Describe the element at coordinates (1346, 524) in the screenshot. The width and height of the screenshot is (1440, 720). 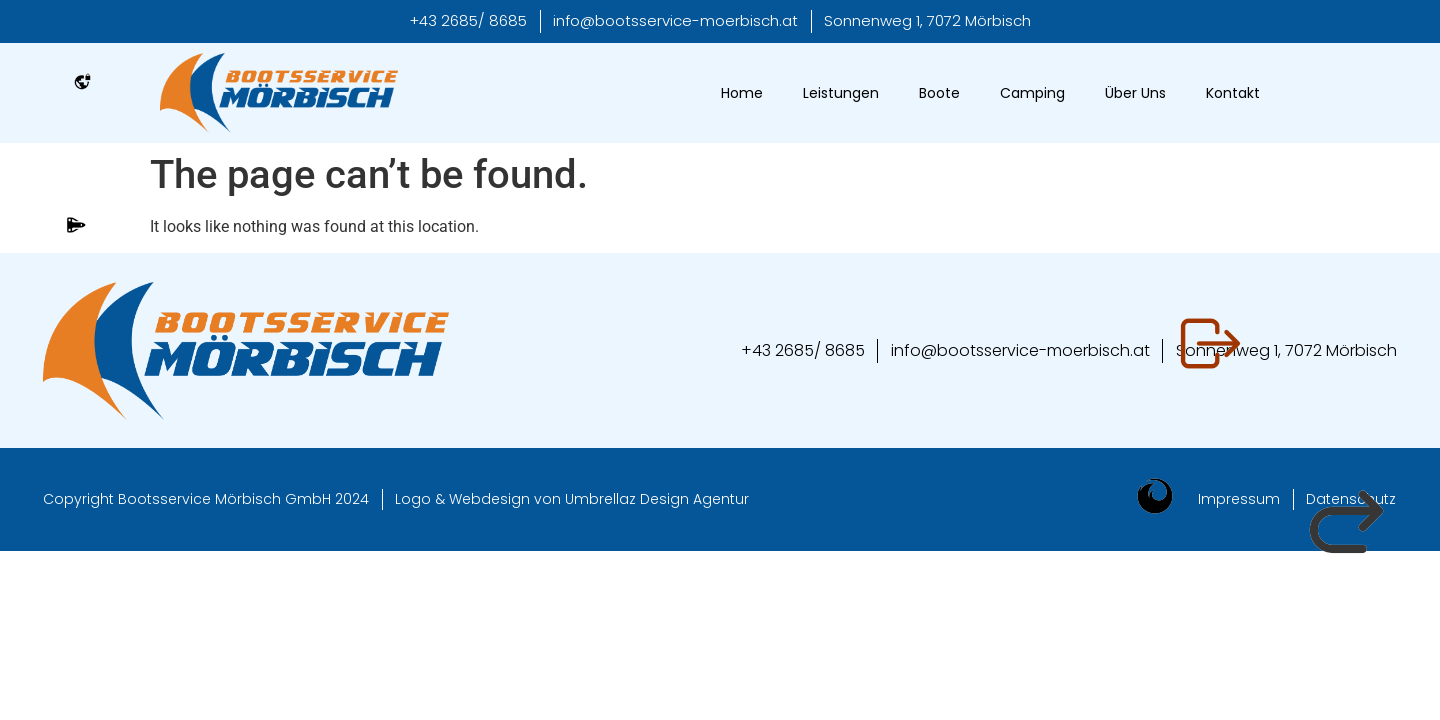
I see `redo or repeat last action` at that location.